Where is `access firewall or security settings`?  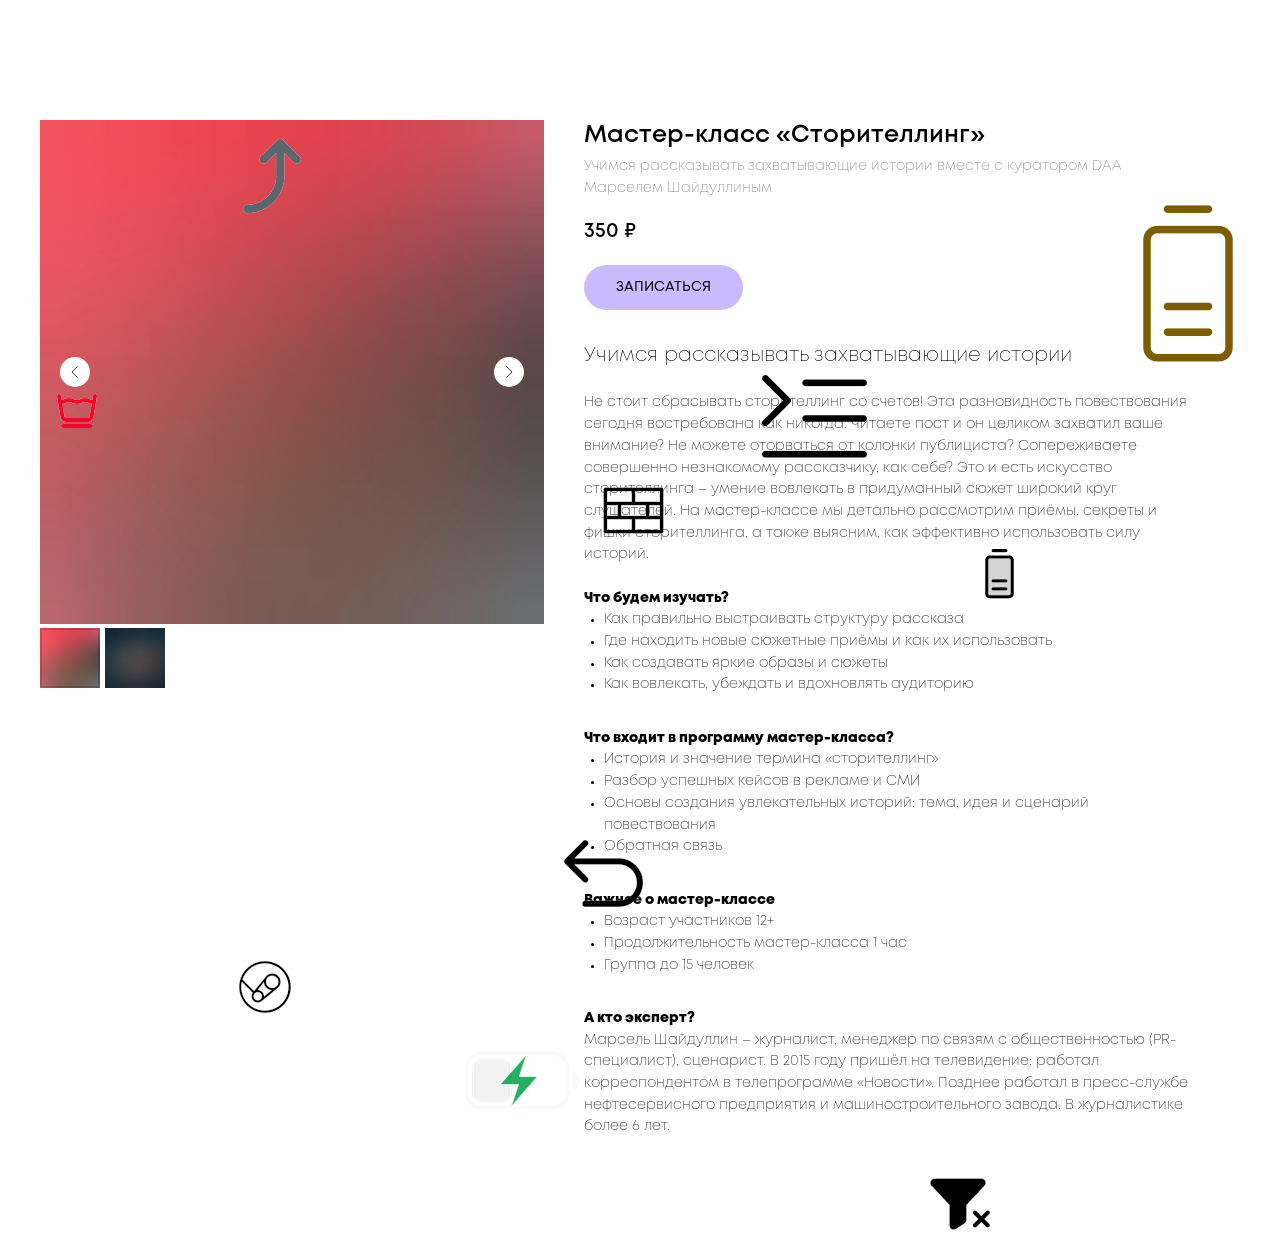
access firewall or security settings is located at coordinates (633, 510).